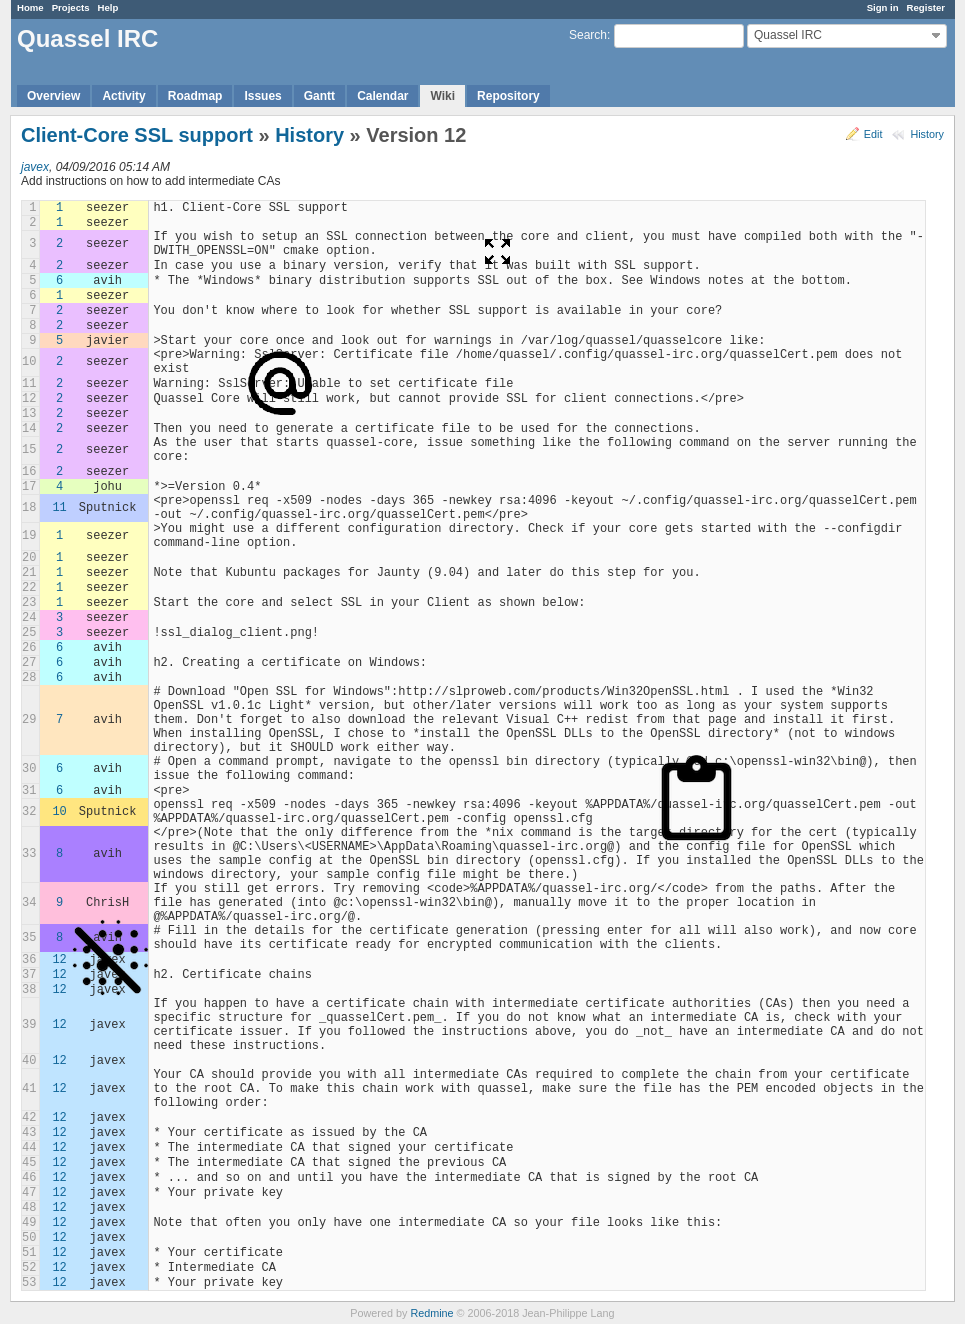 This screenshot has width=965, height=1324. What do you see at coordinates (280, 383) in the screenshot?
I see `enter or view email address` at bounding box center [280, 383].